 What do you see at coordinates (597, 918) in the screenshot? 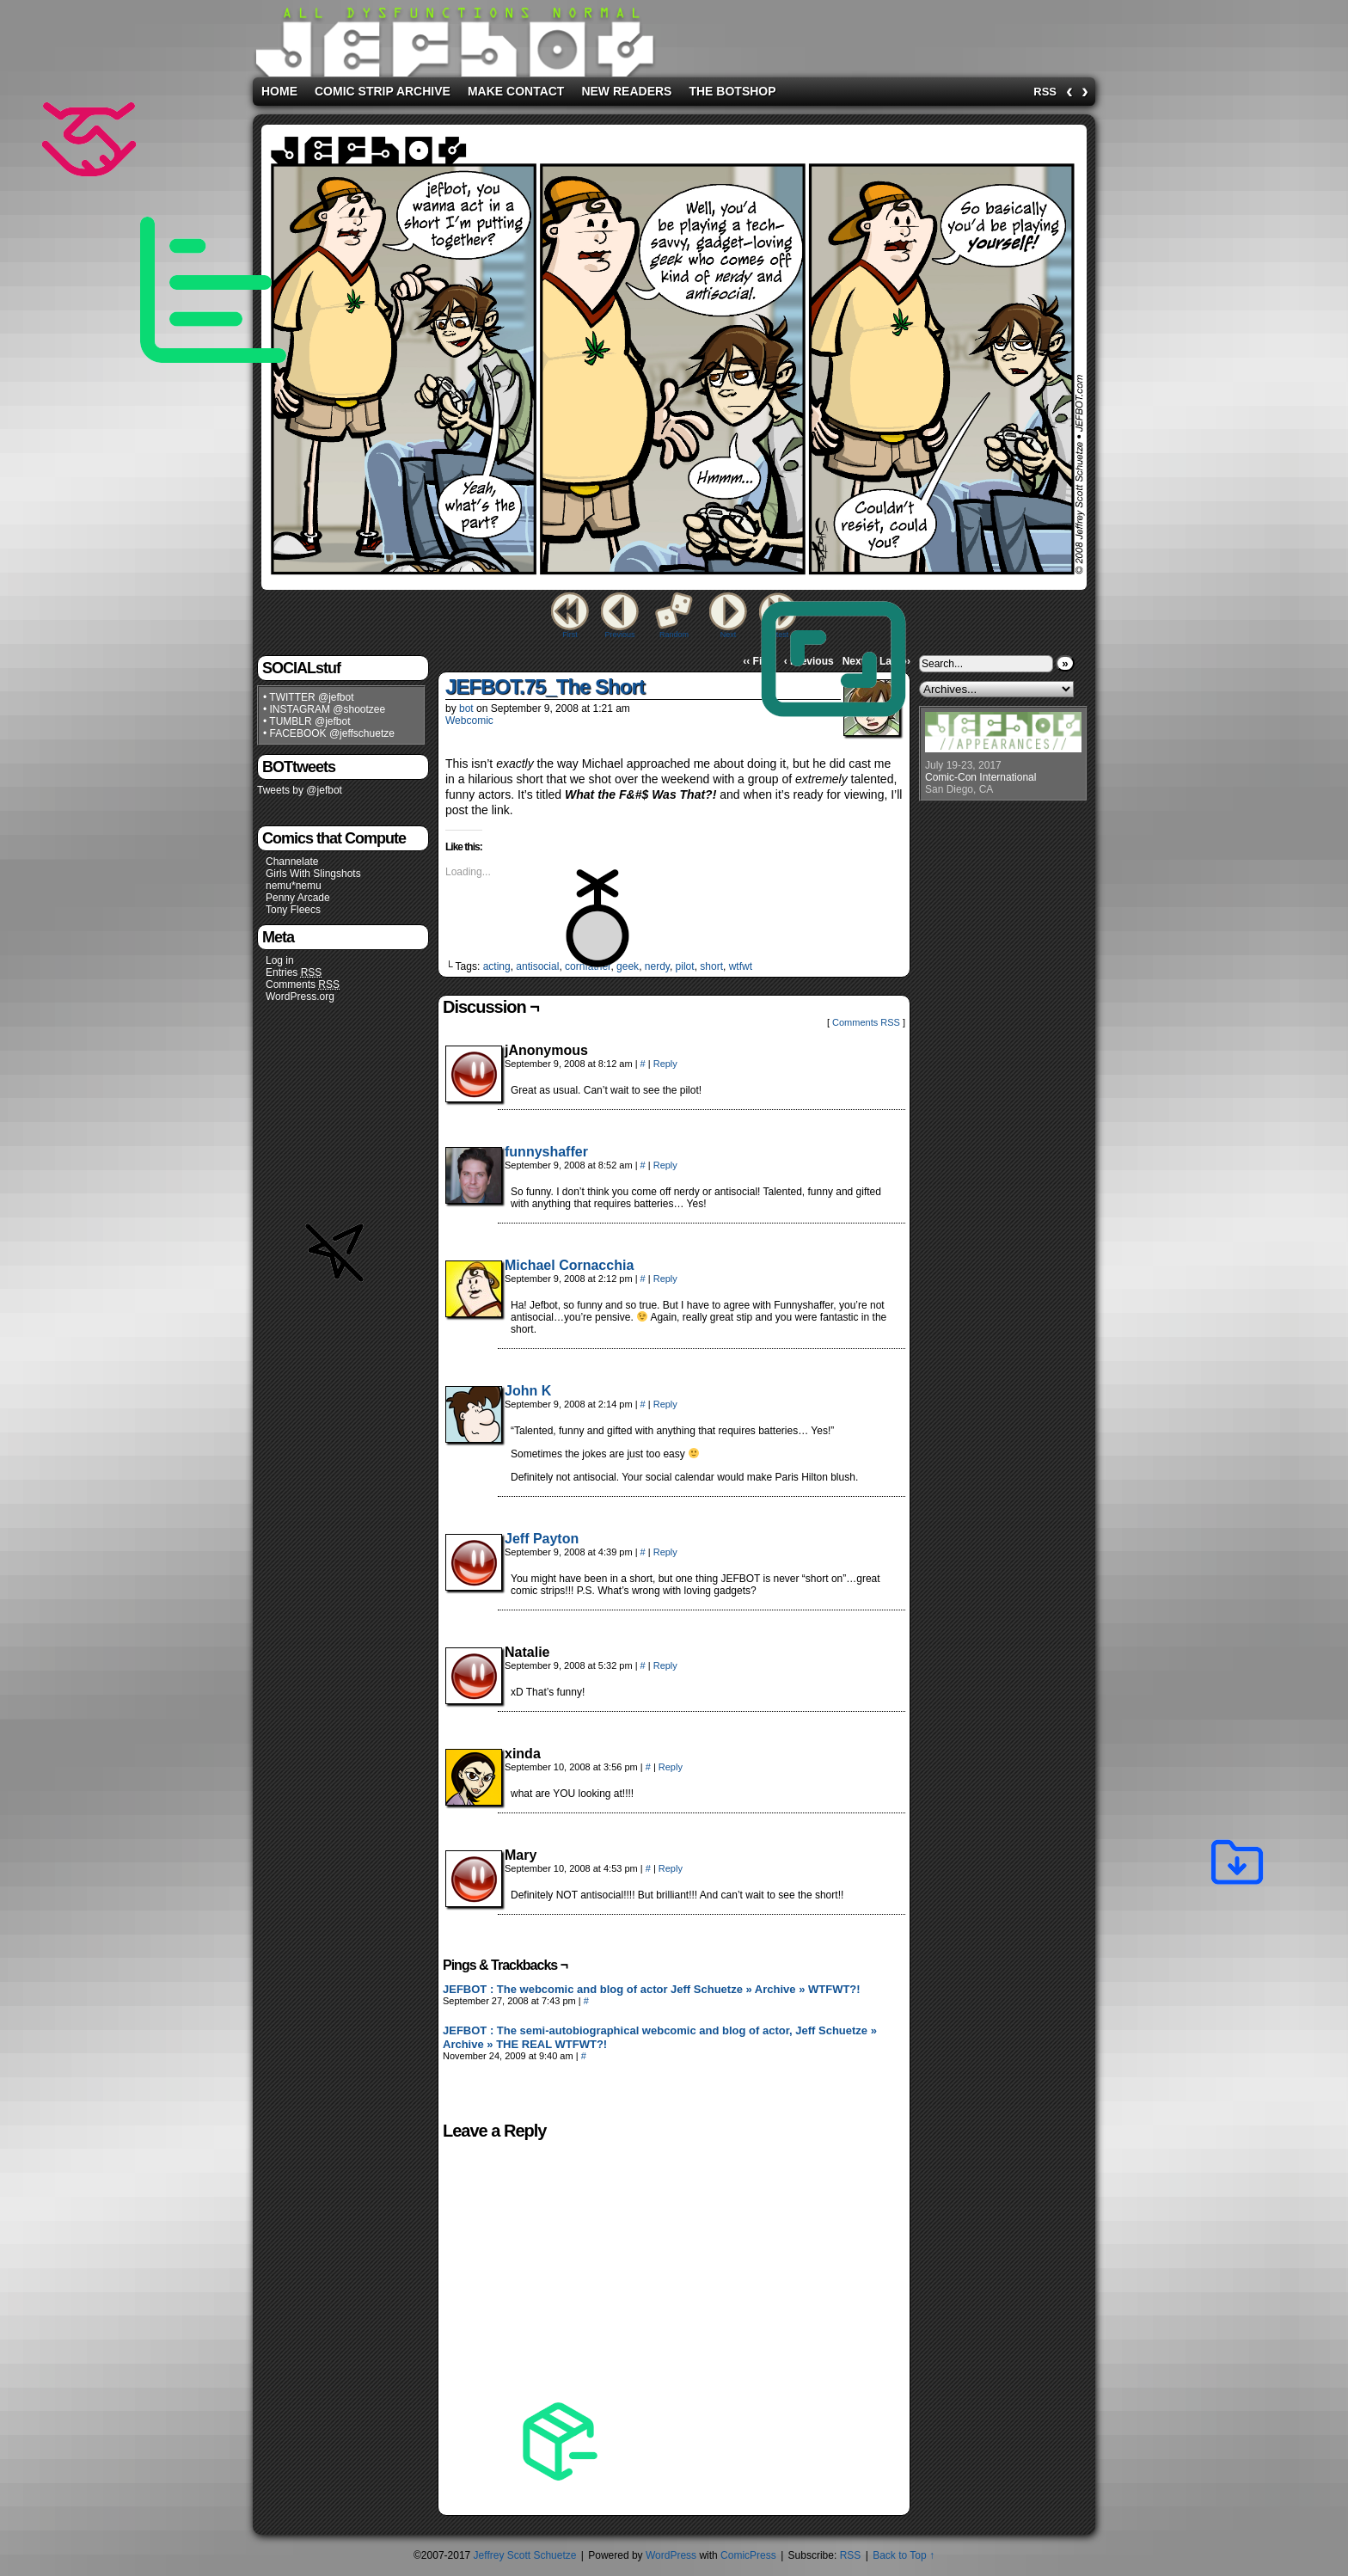
I see `indicates nonbinary gender identity option` at bounding box center [597, 918].